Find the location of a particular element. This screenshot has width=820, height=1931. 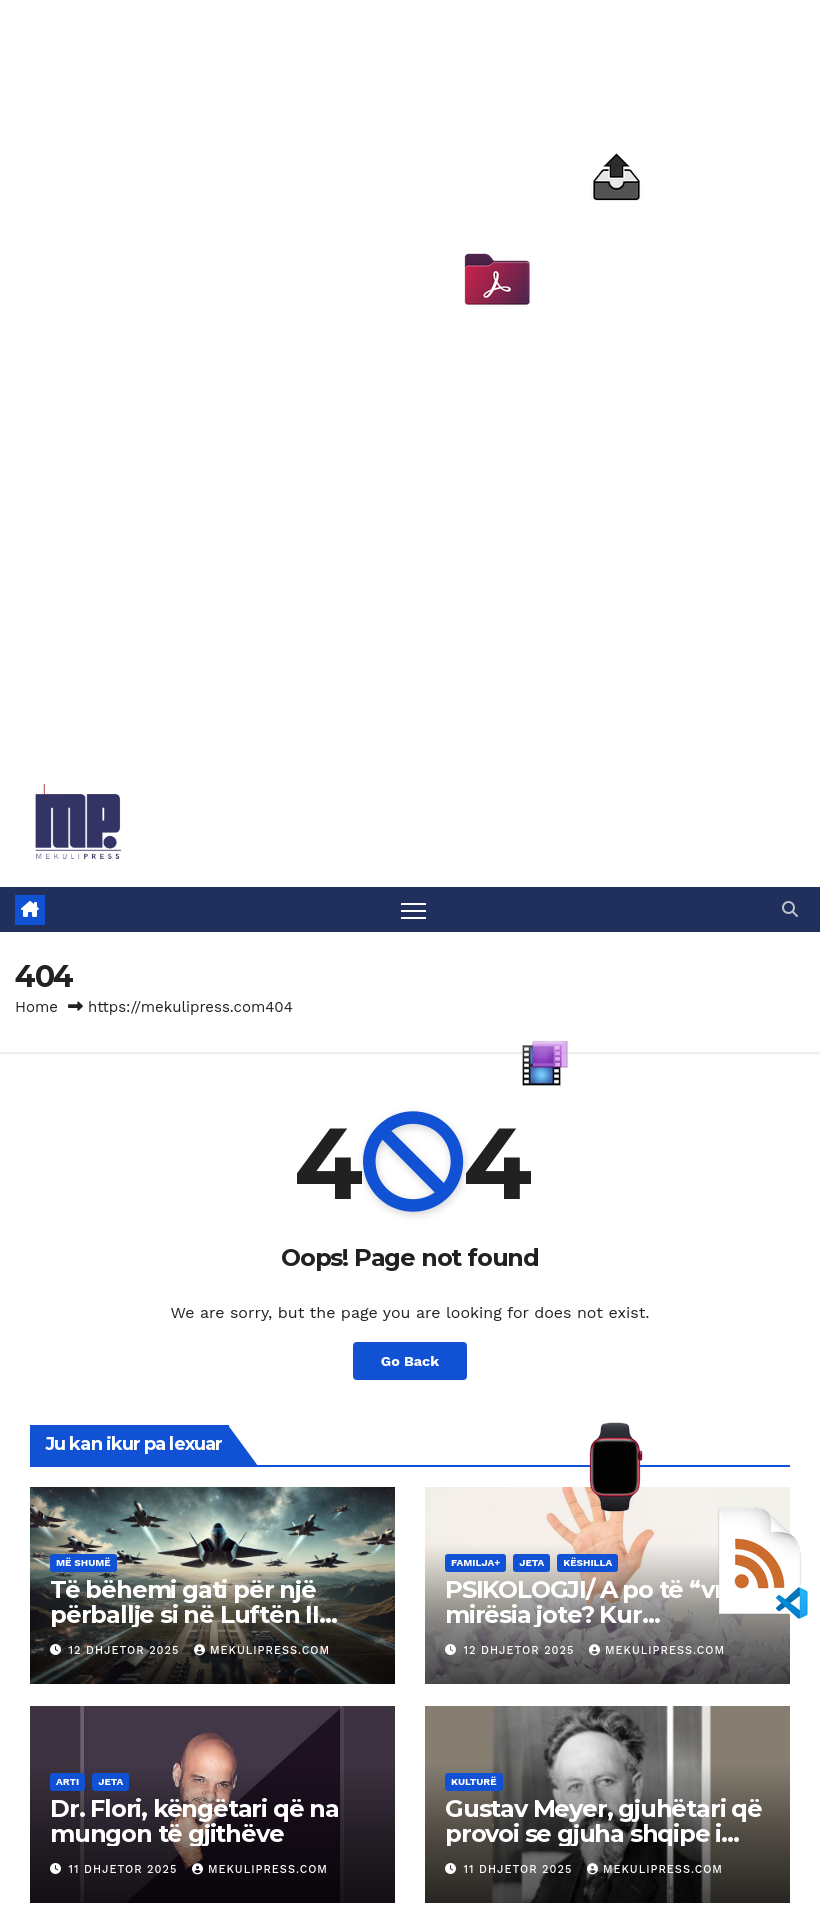

open or edit an xml file in visual studio code is located at coordinates (759, 1563).